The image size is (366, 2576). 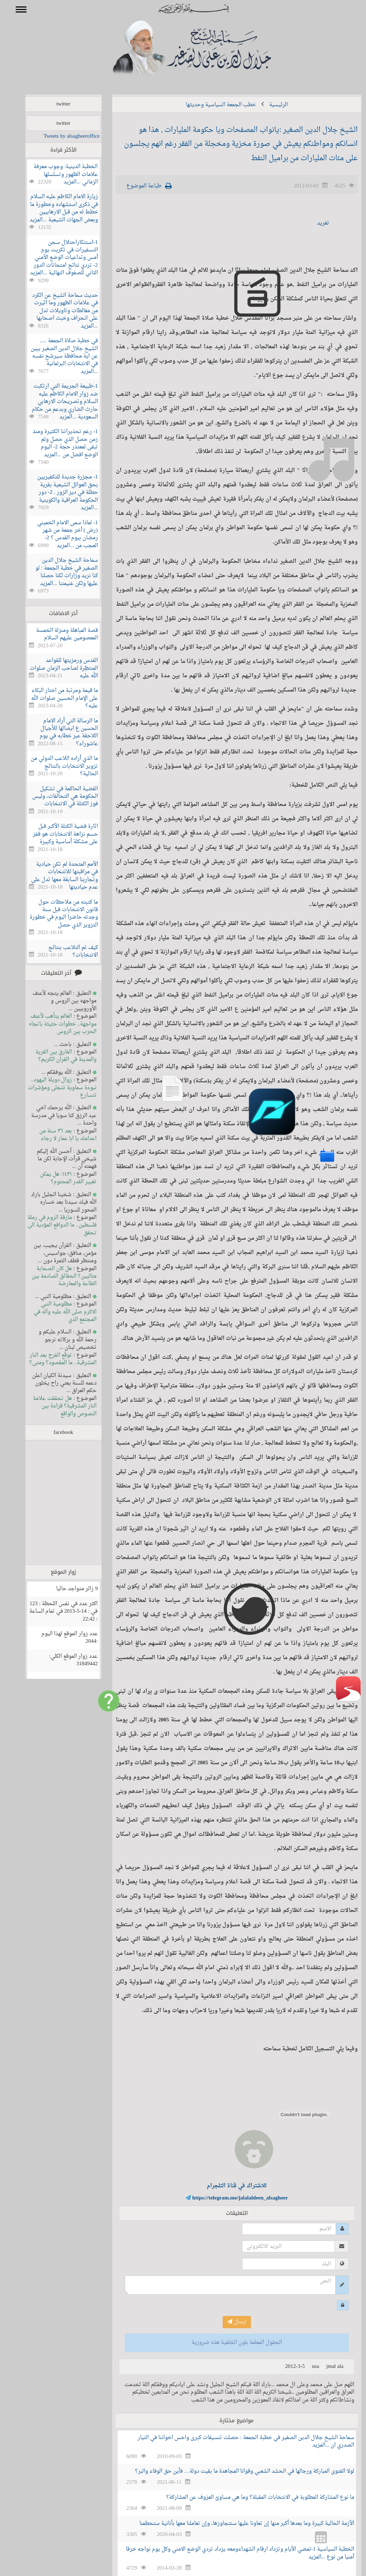 What do you see at coordinates (172, 1088) in the screenshot?
I see `open a text file` at bounding box center [172, 1088].